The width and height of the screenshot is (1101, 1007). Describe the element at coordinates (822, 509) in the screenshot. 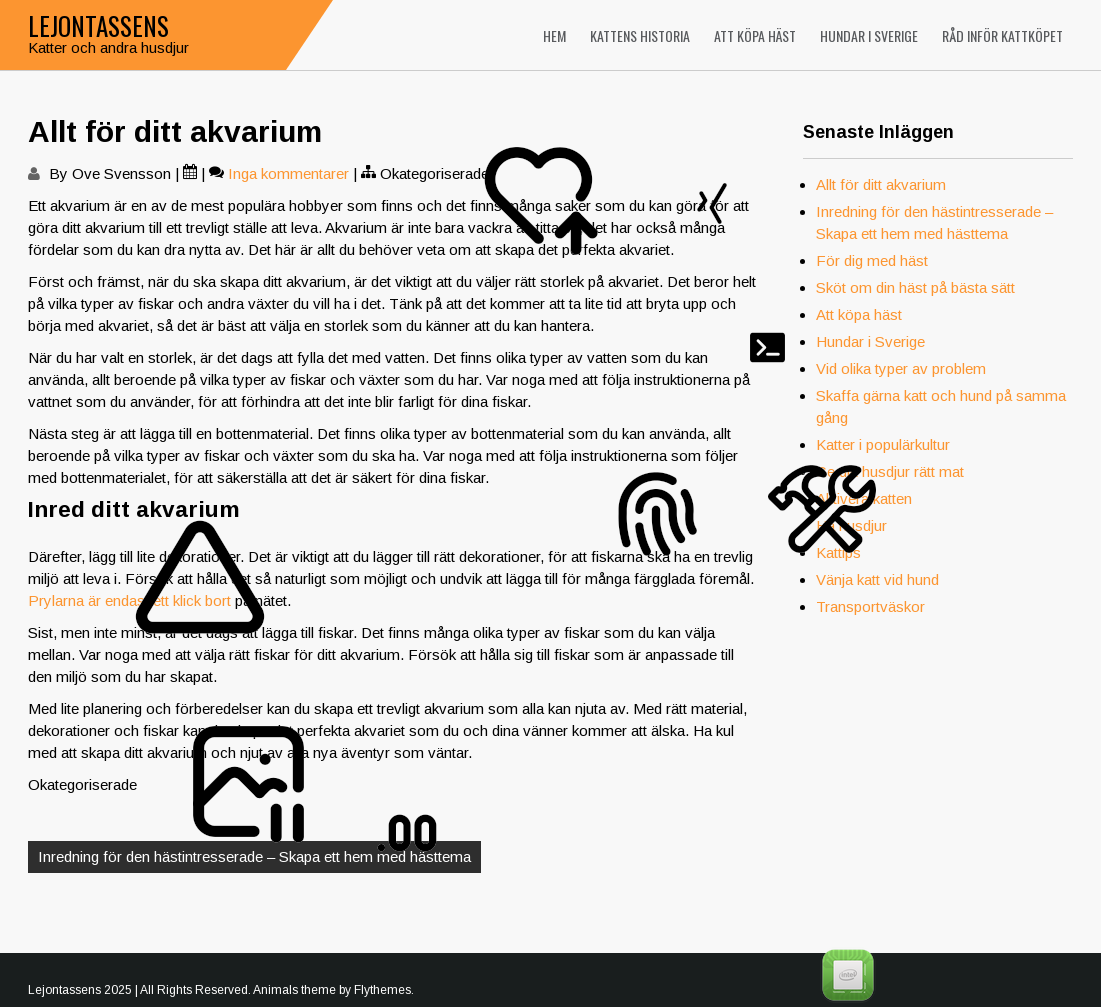

I see `access settings or configuration options` at that location.